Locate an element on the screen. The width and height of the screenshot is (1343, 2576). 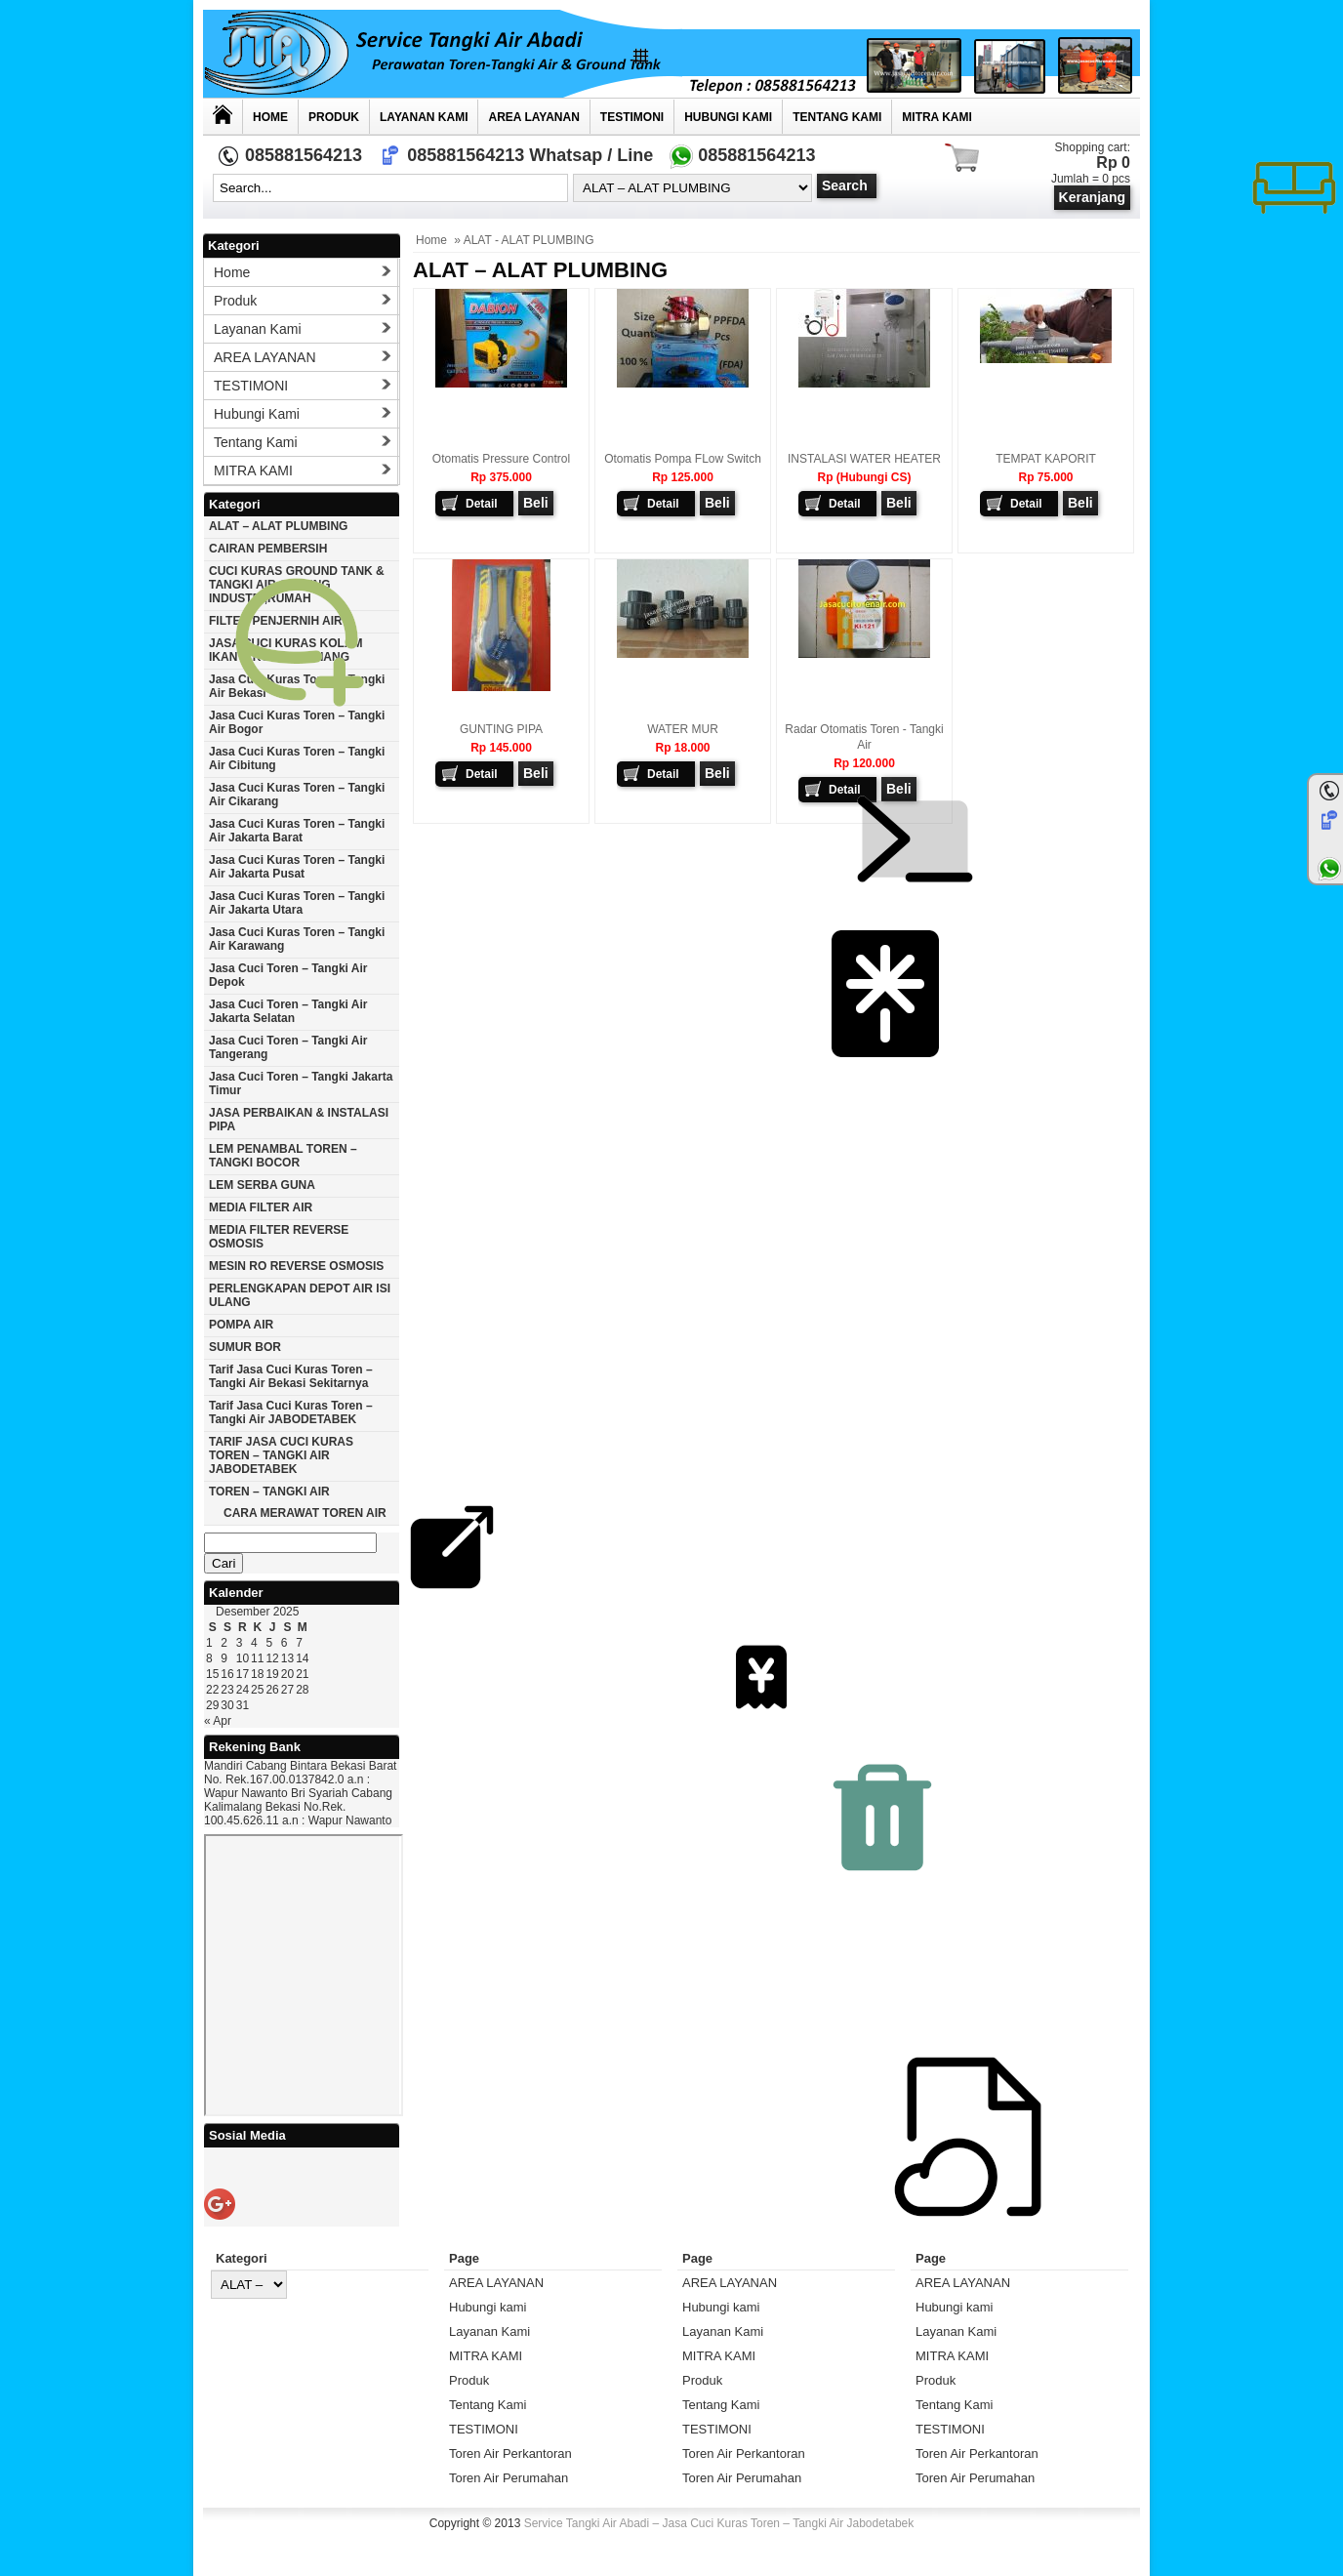
view items in grid layout is located at coordinates (640, 56).